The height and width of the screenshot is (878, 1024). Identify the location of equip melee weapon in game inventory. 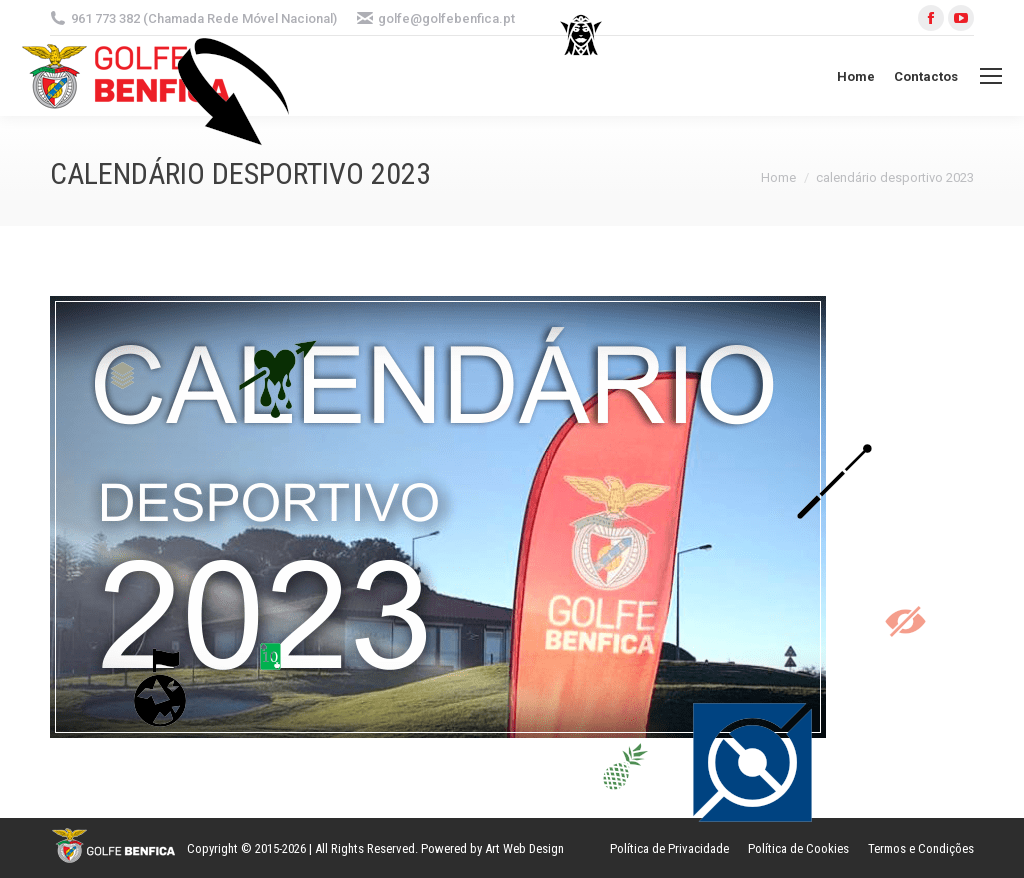
(834, 481).